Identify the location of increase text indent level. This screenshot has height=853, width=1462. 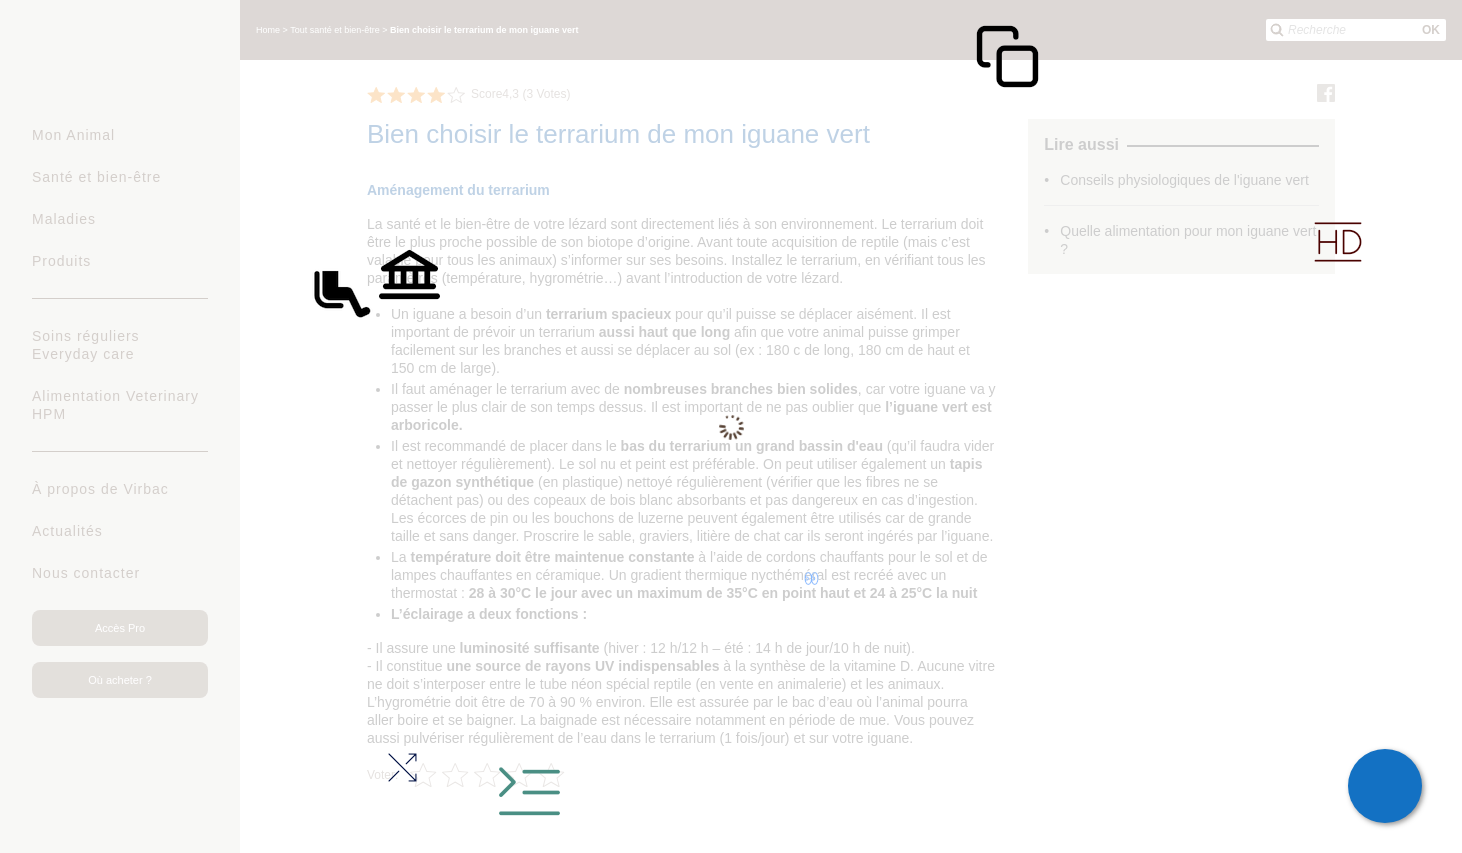
(529, 792).